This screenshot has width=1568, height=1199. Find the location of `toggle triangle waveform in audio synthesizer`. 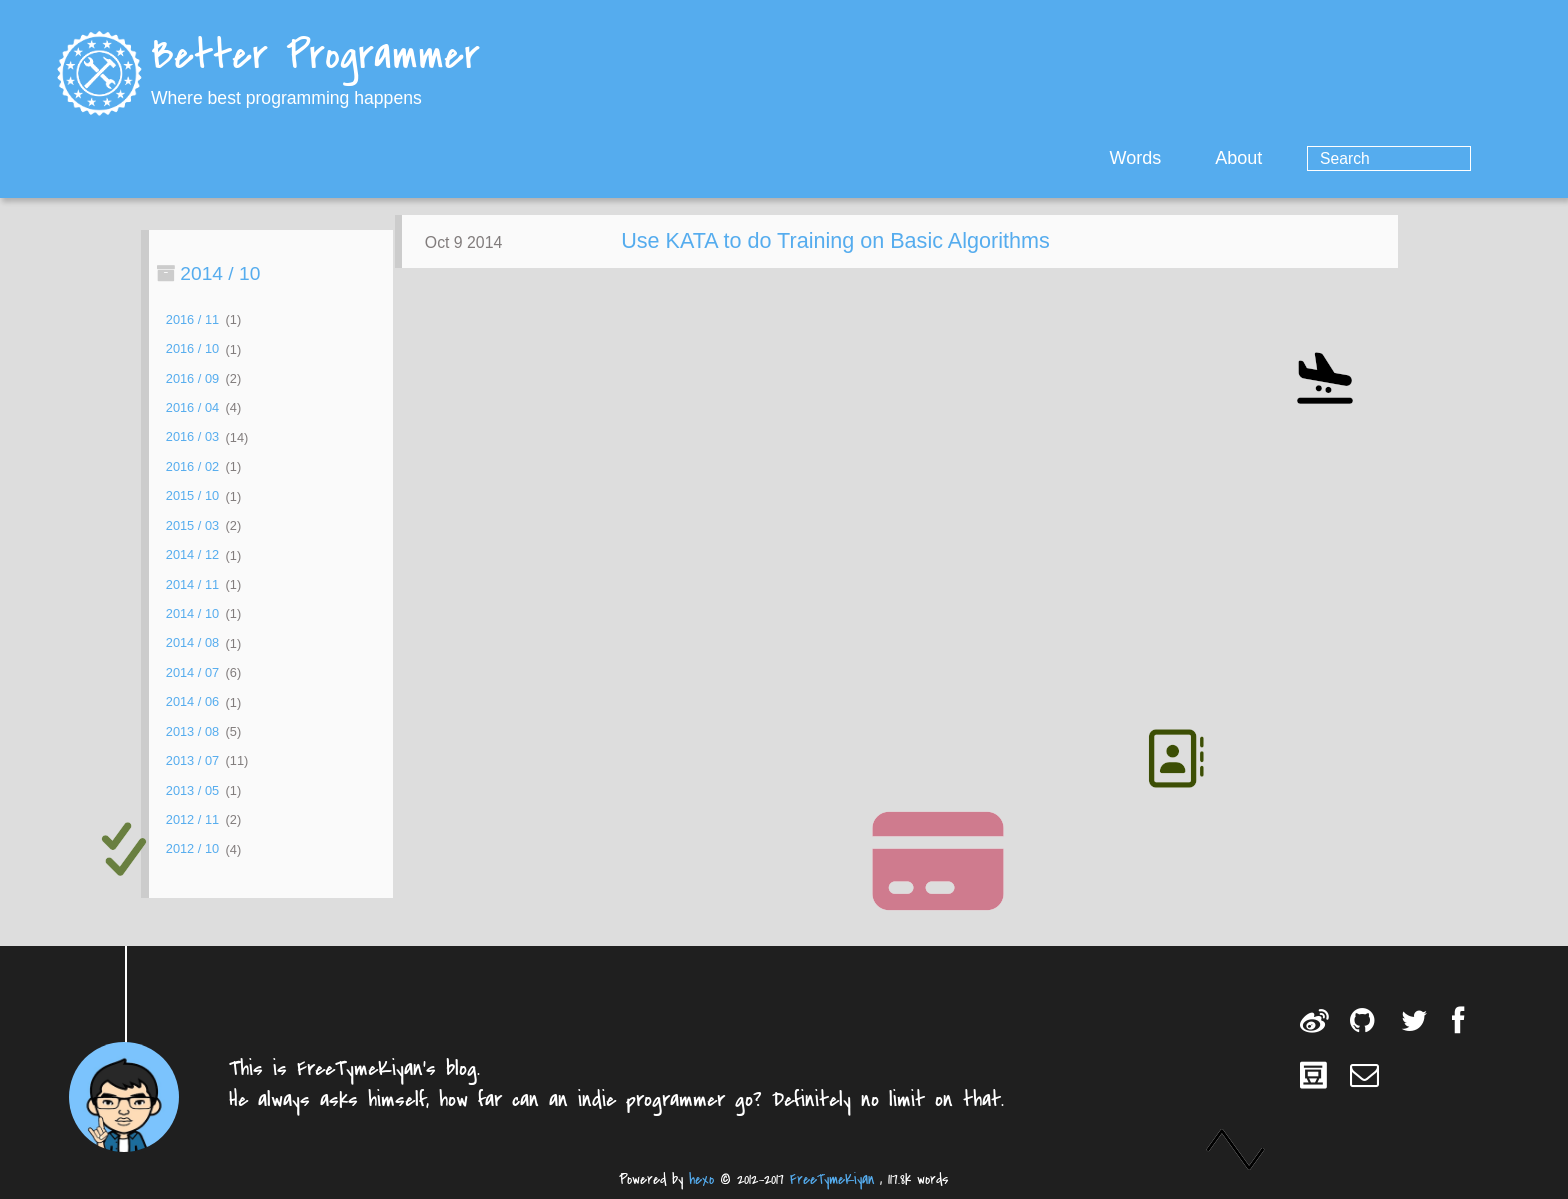

toggle triangle waveform in audio synthesizer is located at coordinates (1235, 1149).